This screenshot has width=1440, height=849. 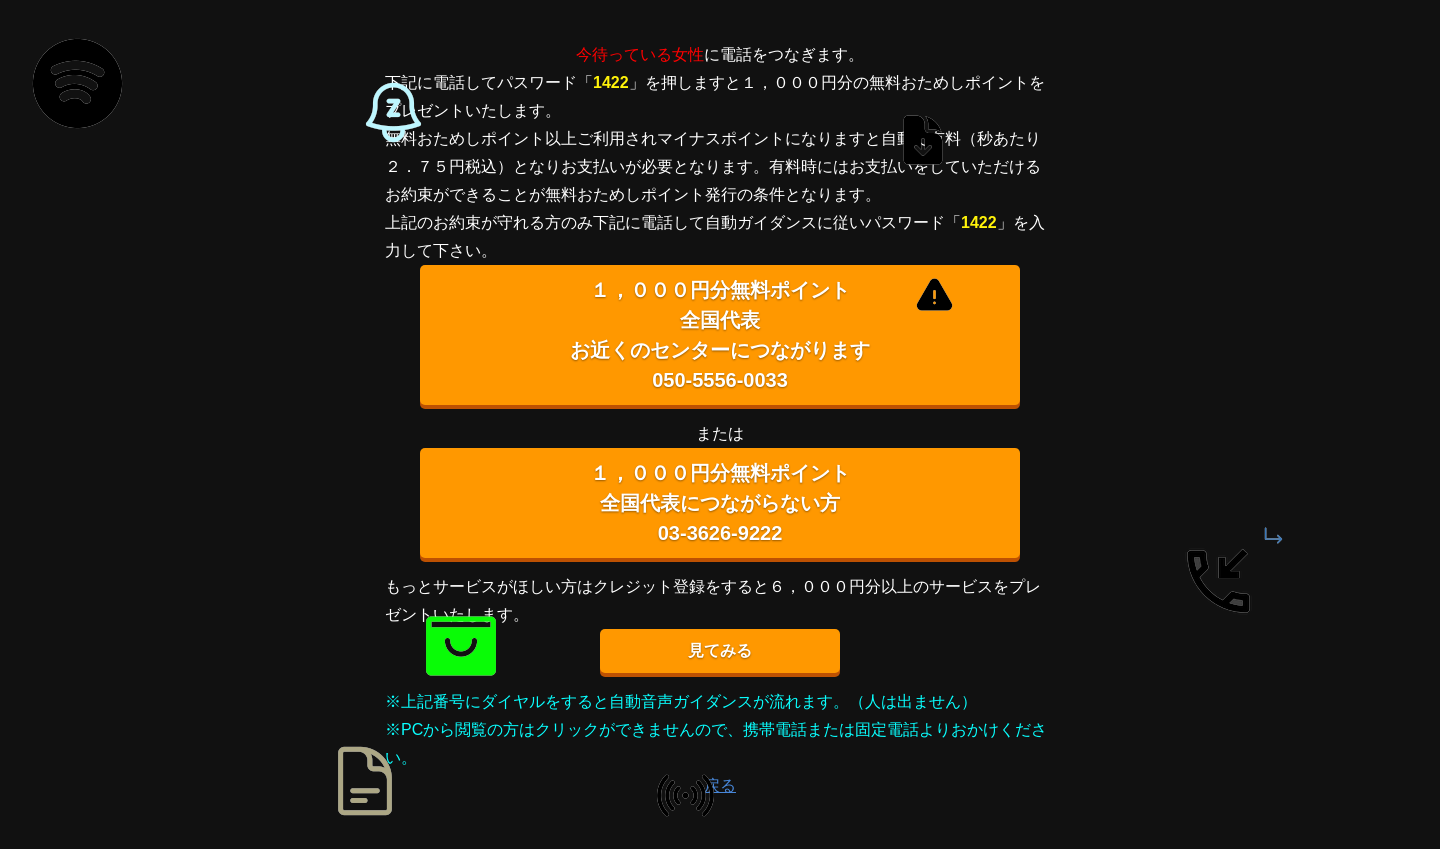 What do you see at coordinates (1218, 581) in the screenshot?
I see `indicates an incoming call or callback request` at bounding box center [1218, 581].